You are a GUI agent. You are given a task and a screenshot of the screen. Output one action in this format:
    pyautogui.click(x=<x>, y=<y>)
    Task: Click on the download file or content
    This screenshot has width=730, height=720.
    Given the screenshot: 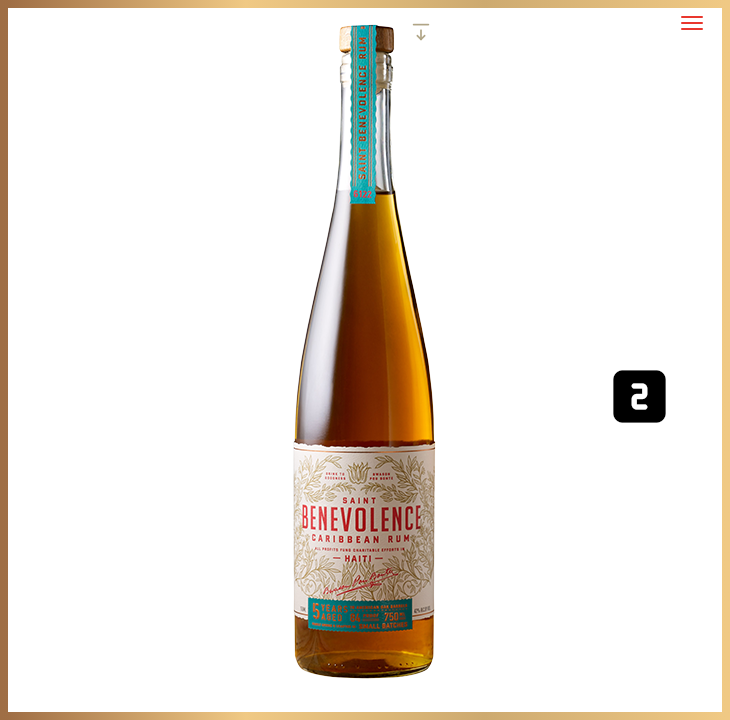 What is the action you would take?
    pyautogui.click(x=421, y=32)
    